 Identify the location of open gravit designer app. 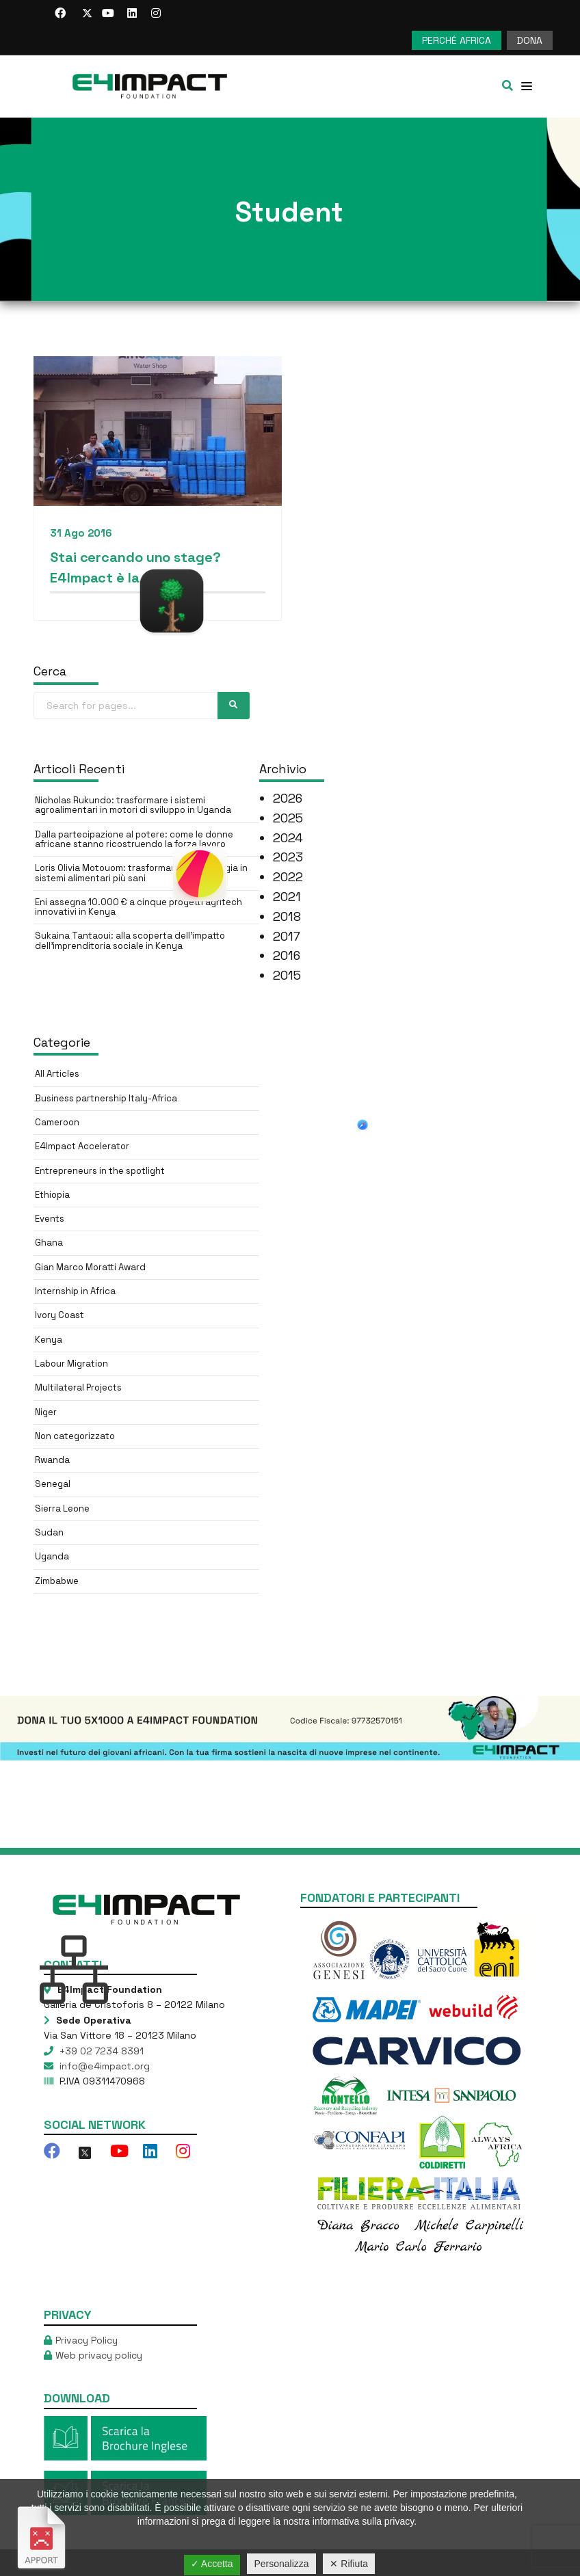
(200, 874).